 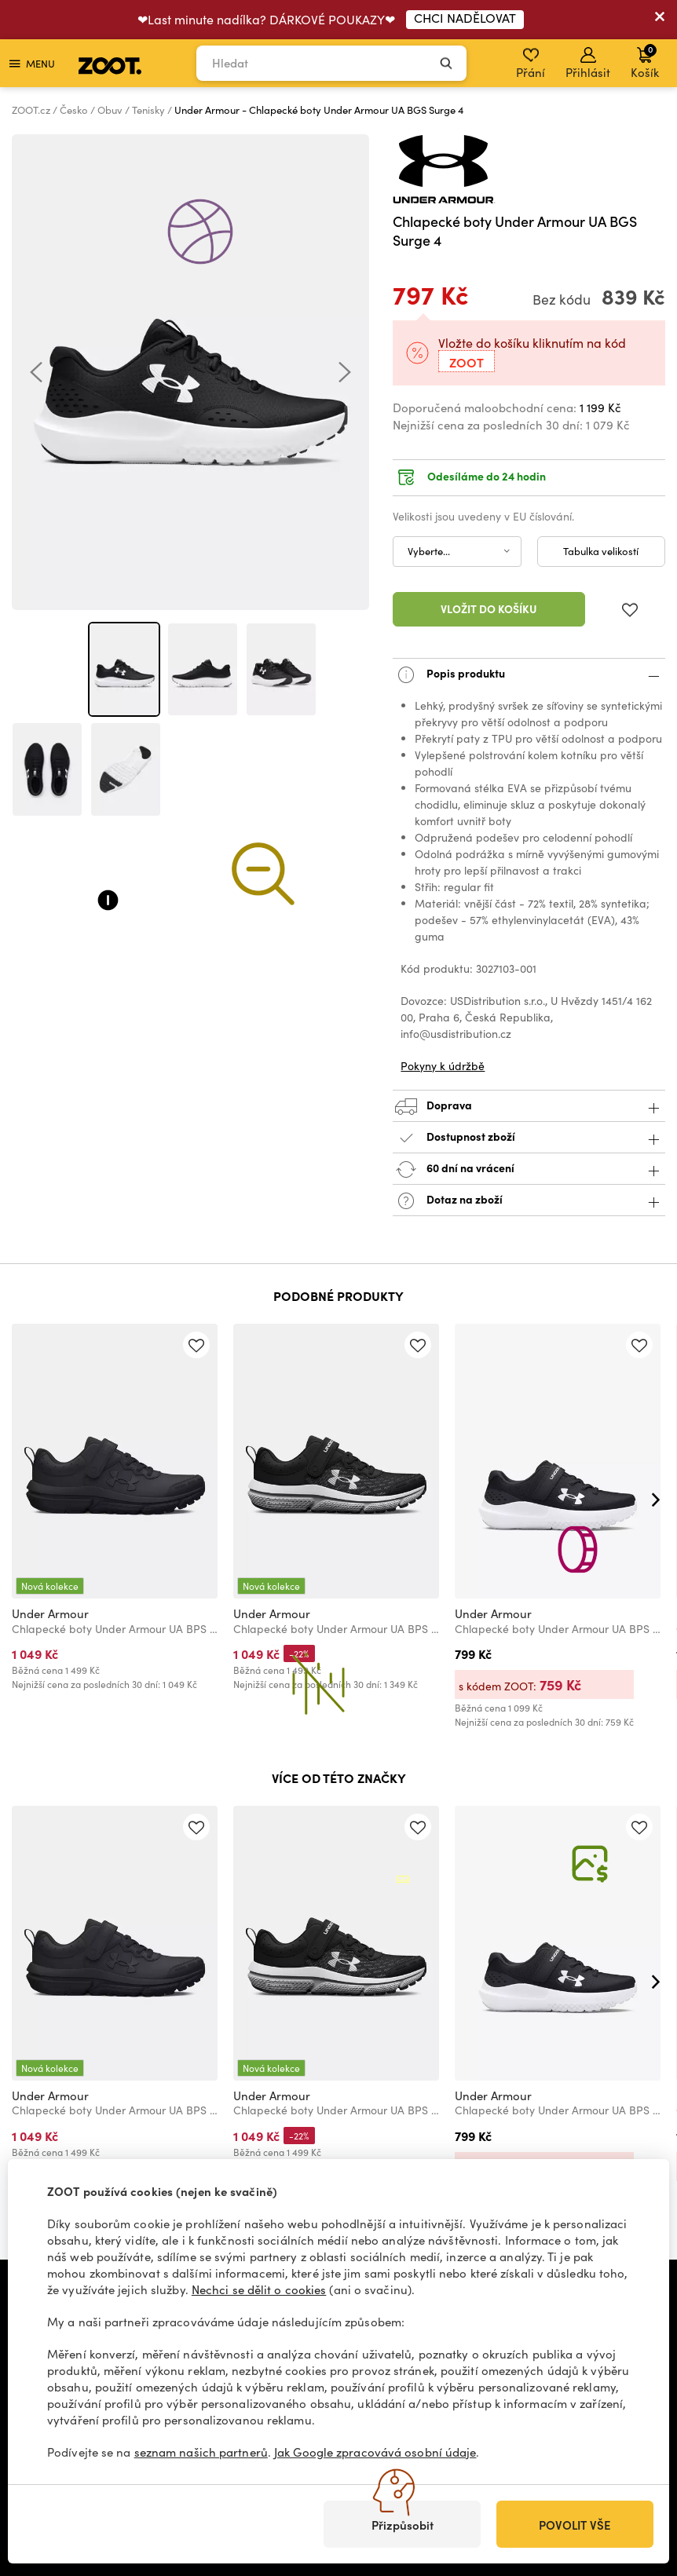 What do you see at coordinates (403, 1880) in the screenshot?
I see `browse furniture or home decor` at bounding box center [403, 1880].